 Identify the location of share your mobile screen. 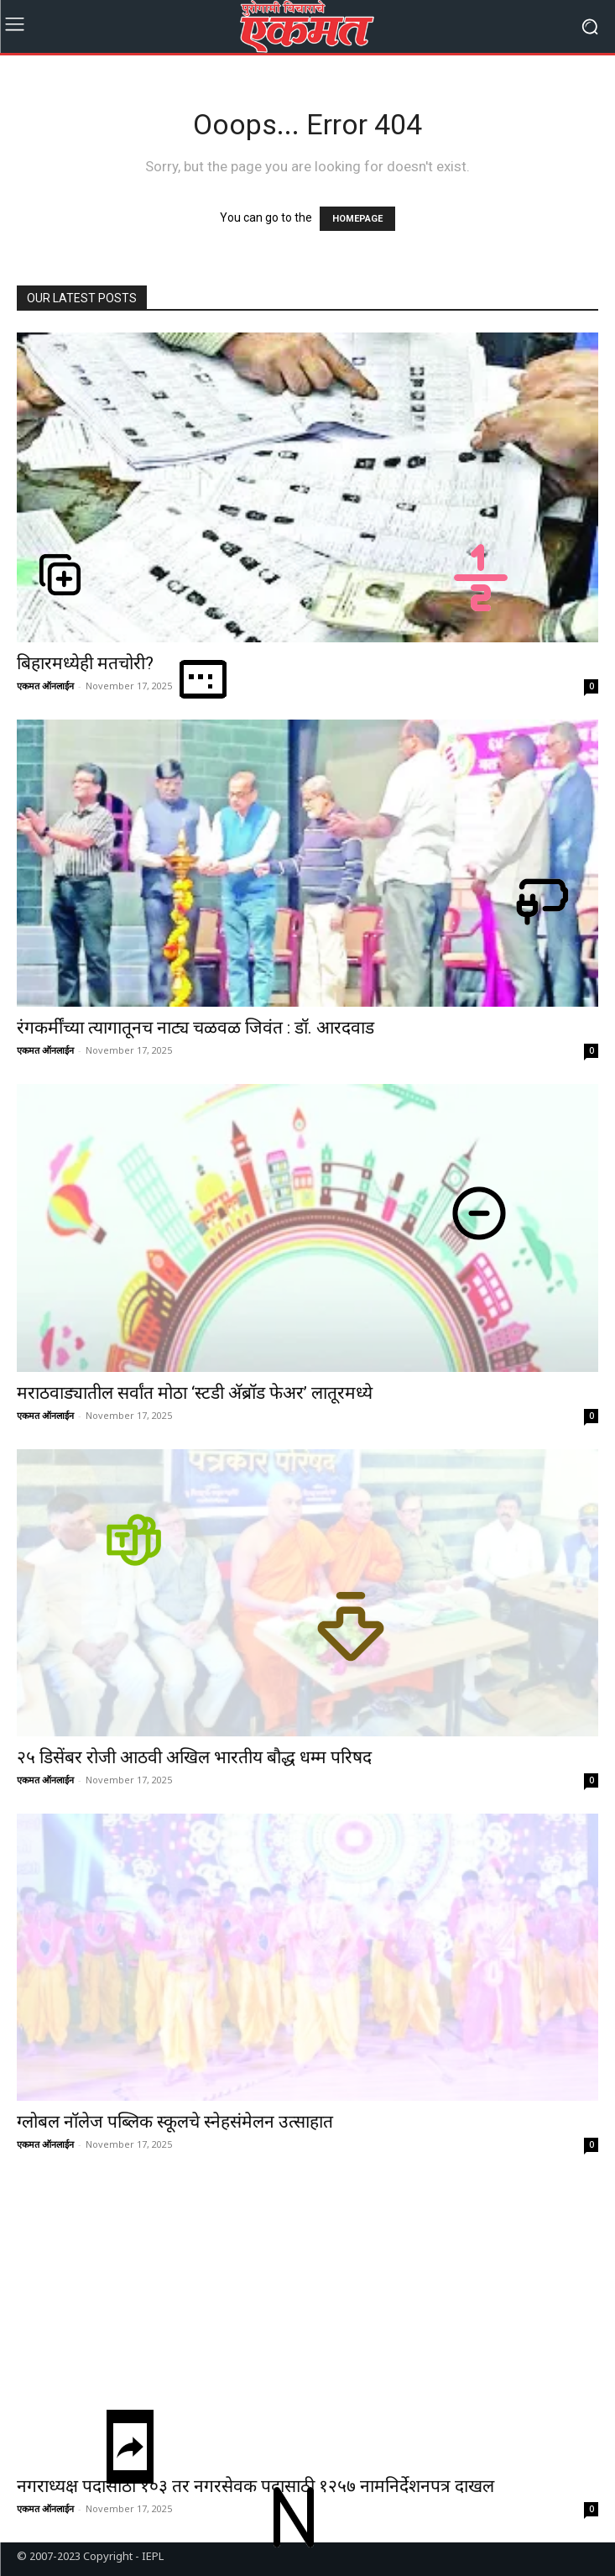
(130, 2447).